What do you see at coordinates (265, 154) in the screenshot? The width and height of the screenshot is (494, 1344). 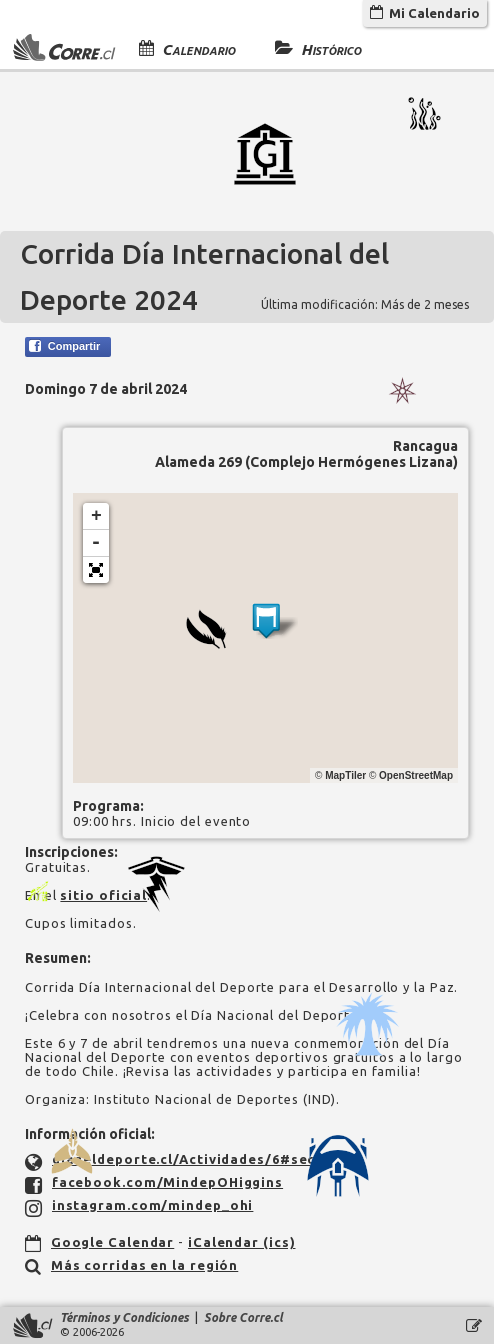 I see `access banking or financial services` at bounding box center [265, 154].